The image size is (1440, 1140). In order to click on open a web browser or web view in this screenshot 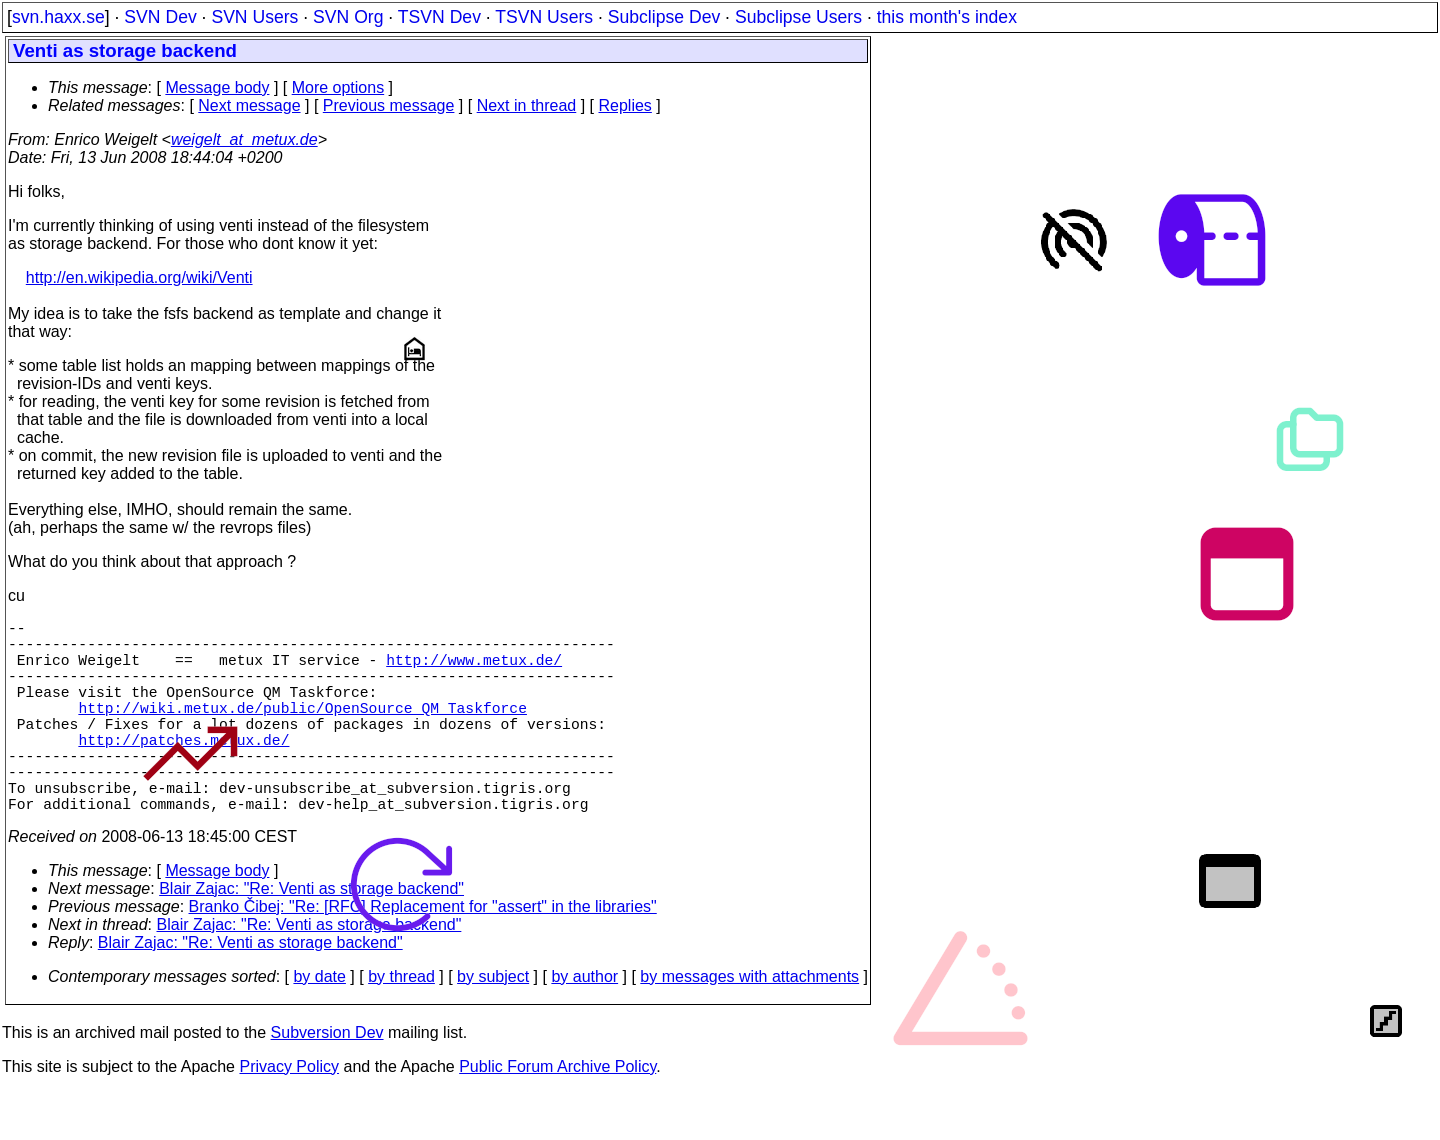, I will do `click(1230, 881)`.